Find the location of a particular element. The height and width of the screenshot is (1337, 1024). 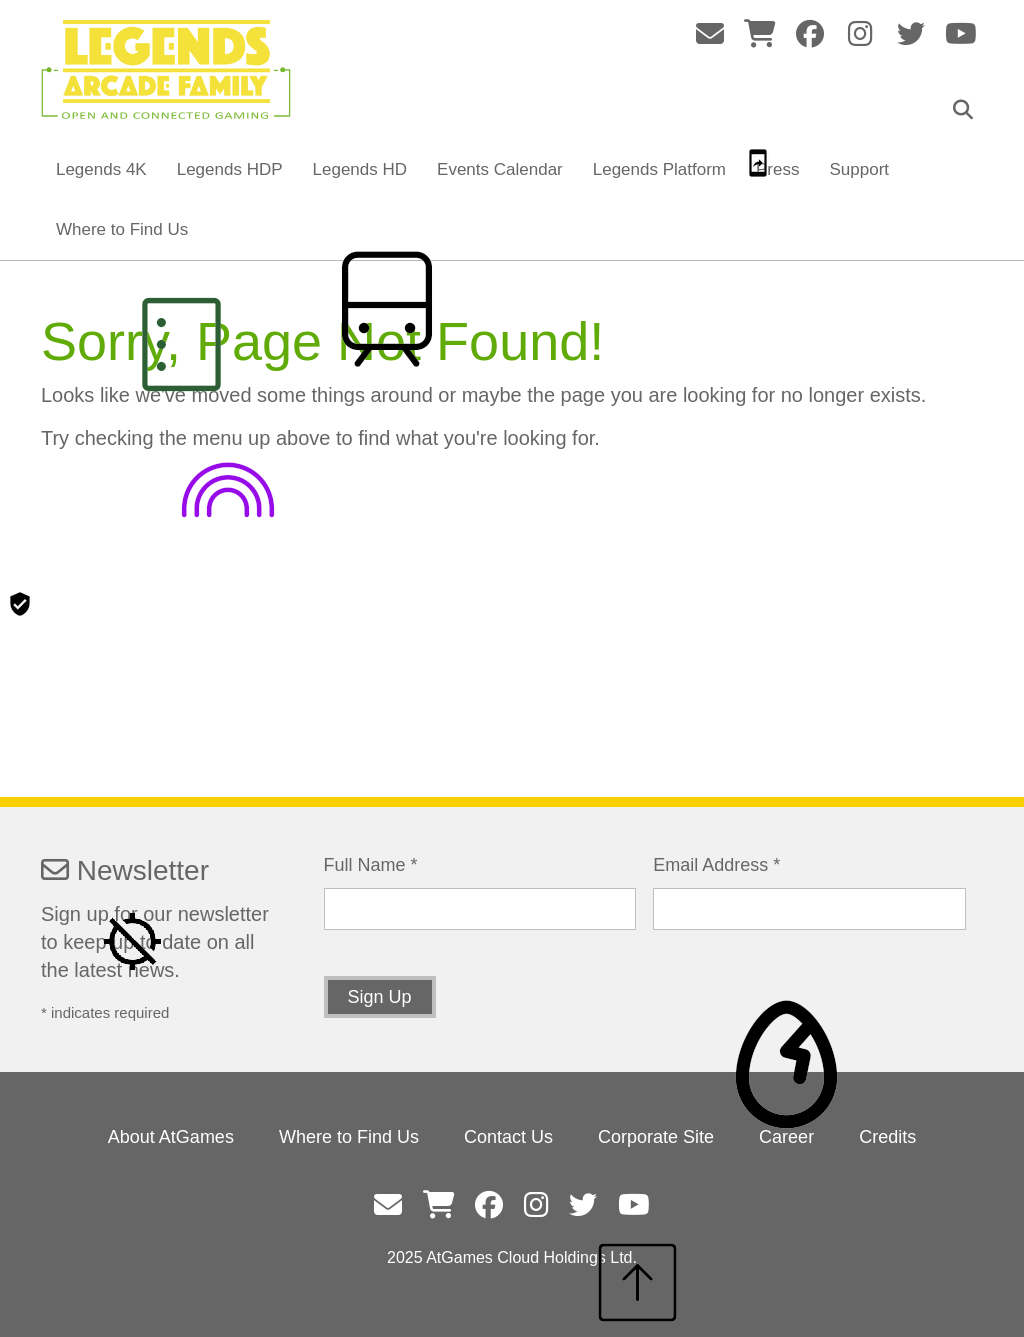

location services are disabled is located at coordinates (132, 941).